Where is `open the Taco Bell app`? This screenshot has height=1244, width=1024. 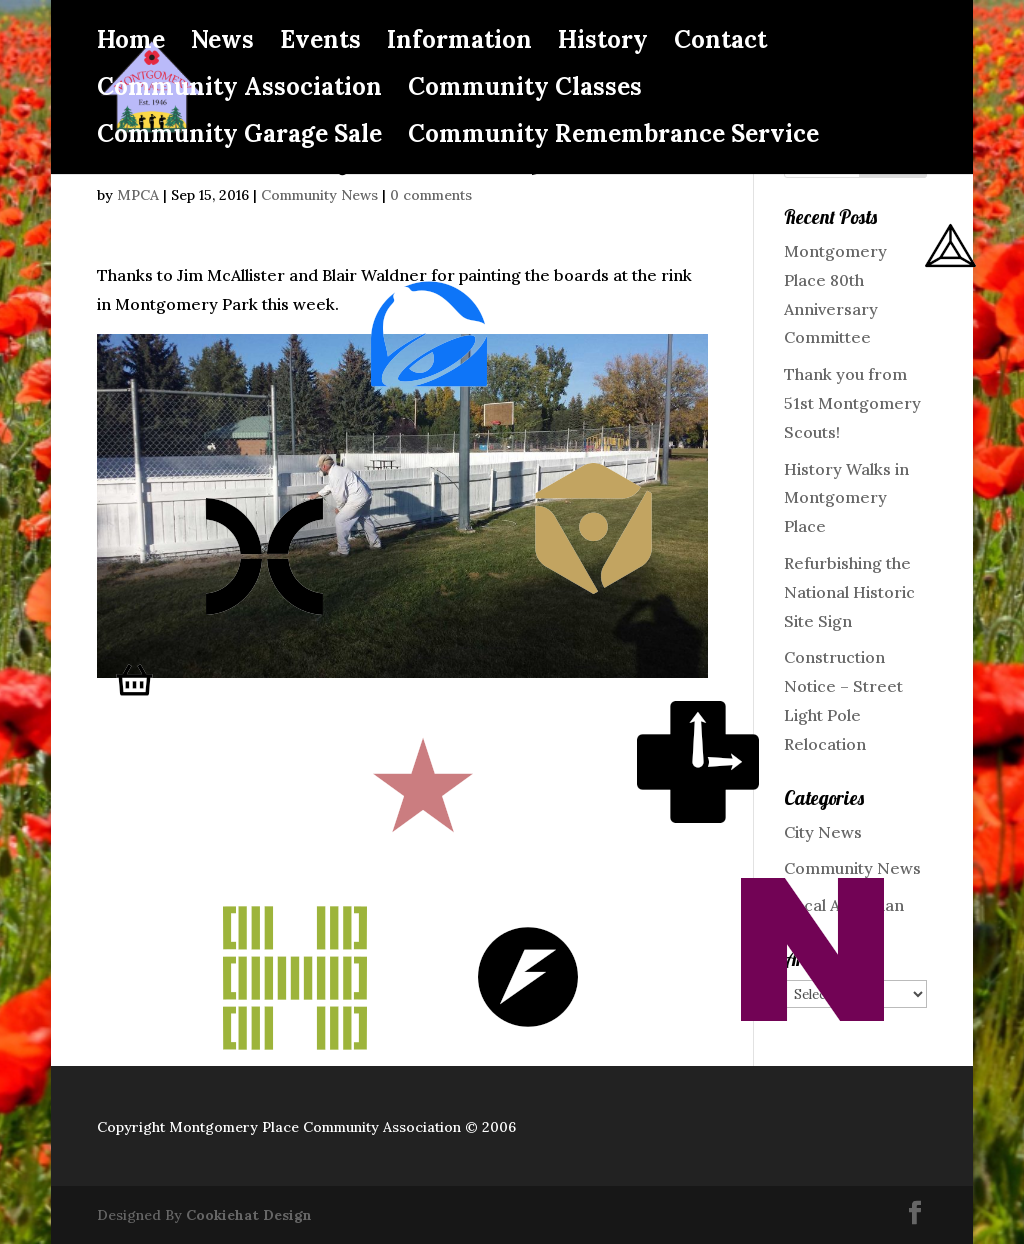 open the Taco Bell app is located at coordinates (429, 334).